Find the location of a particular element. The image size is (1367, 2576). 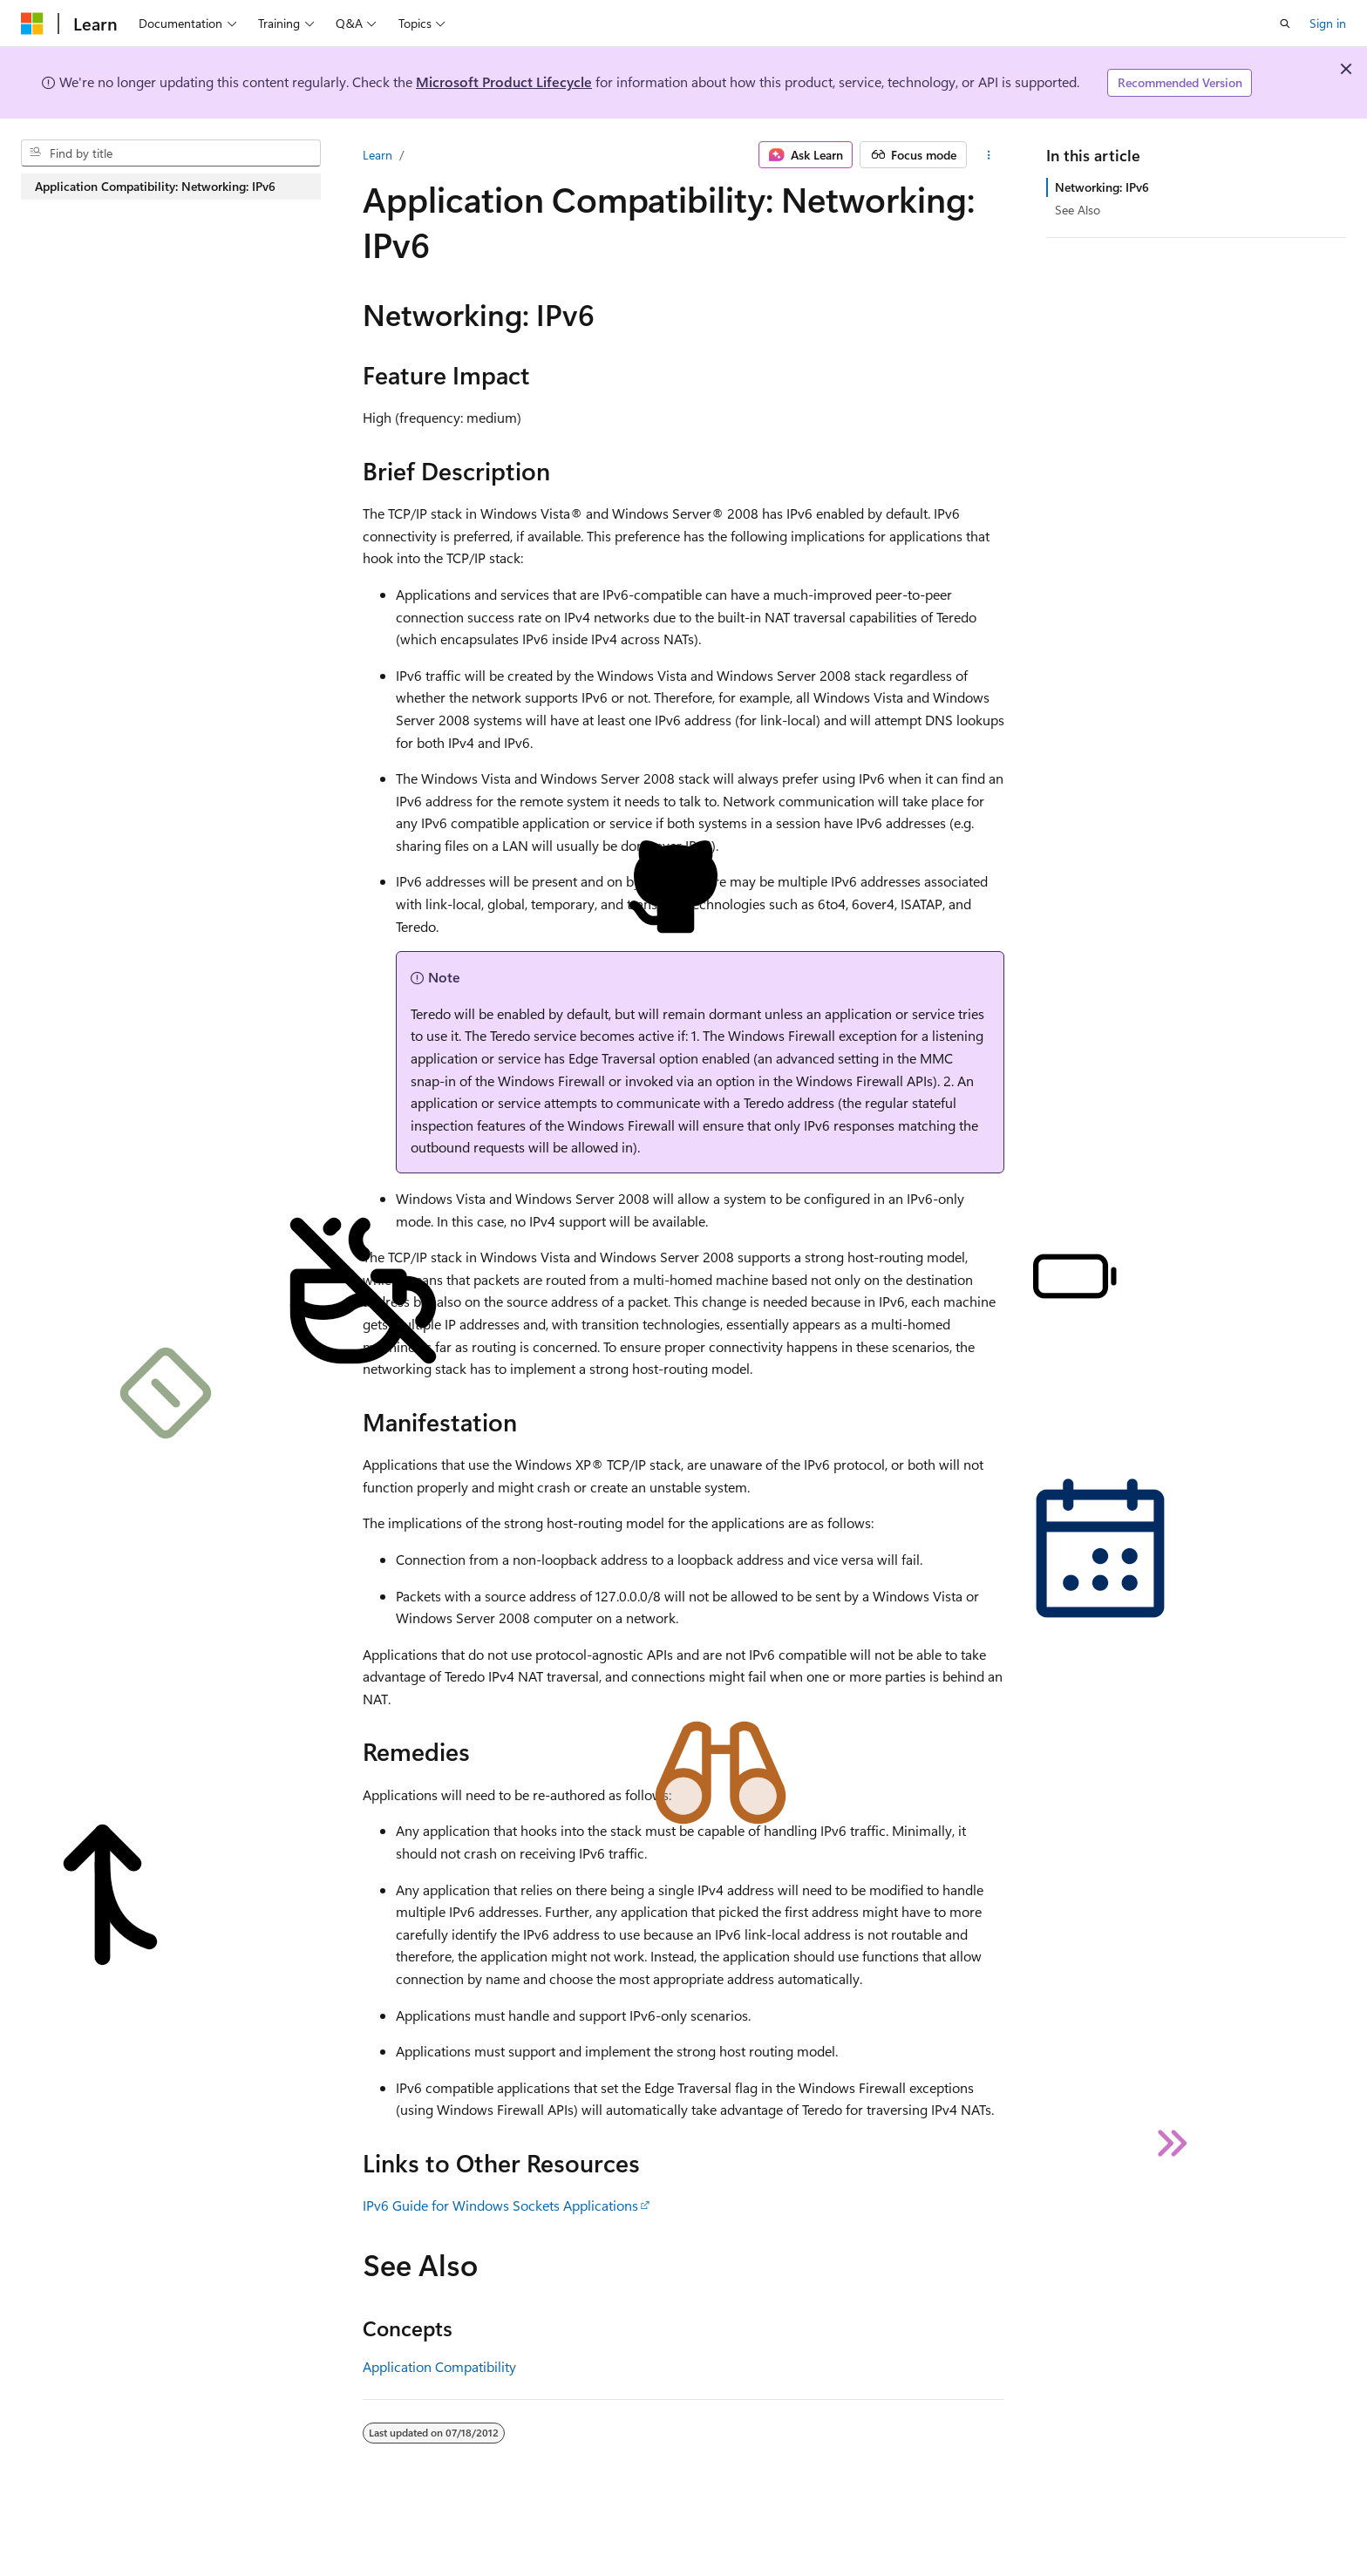

skip forward or advance to next item is located at coordinates (1171, 2143).